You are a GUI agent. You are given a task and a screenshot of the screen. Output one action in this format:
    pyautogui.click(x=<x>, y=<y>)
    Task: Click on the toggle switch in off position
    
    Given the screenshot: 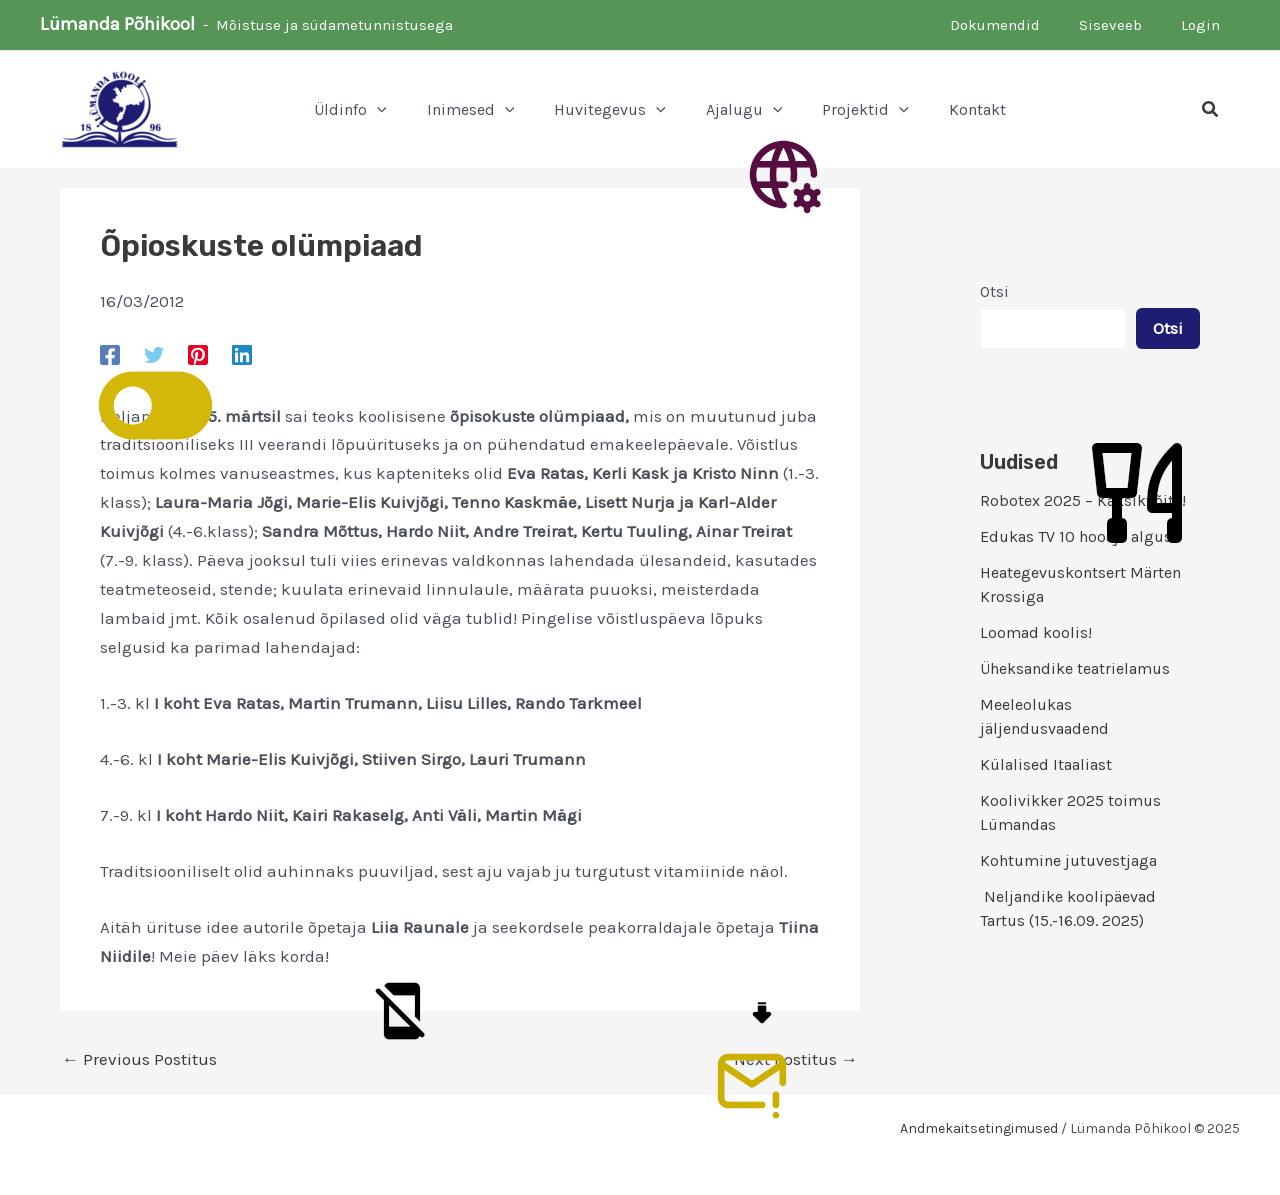 What is the action you would take?
    pyautogui.click(x=155, y=405)
    